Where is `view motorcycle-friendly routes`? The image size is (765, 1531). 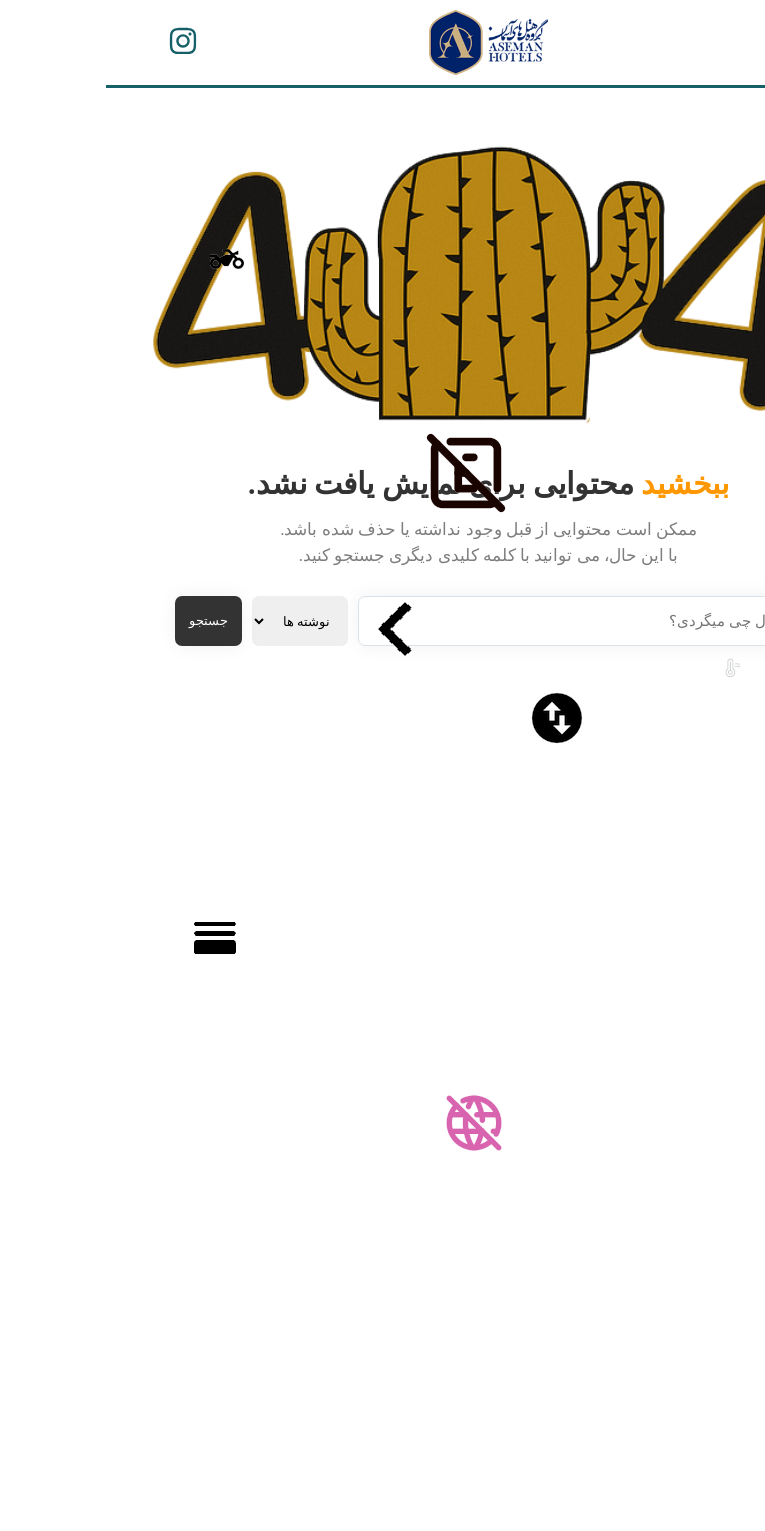 view motorcycle-friendly routes is located at coordinates (227, 259).